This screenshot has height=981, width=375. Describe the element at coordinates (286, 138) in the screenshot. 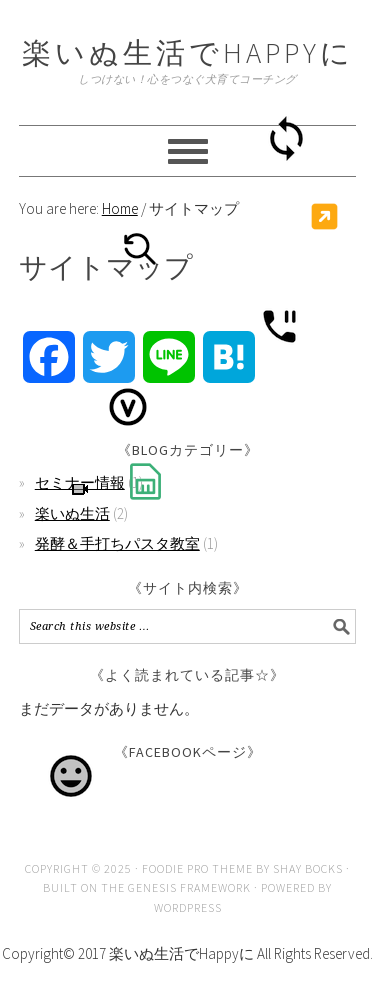

I see `enable repeat or loop playback` at that location.